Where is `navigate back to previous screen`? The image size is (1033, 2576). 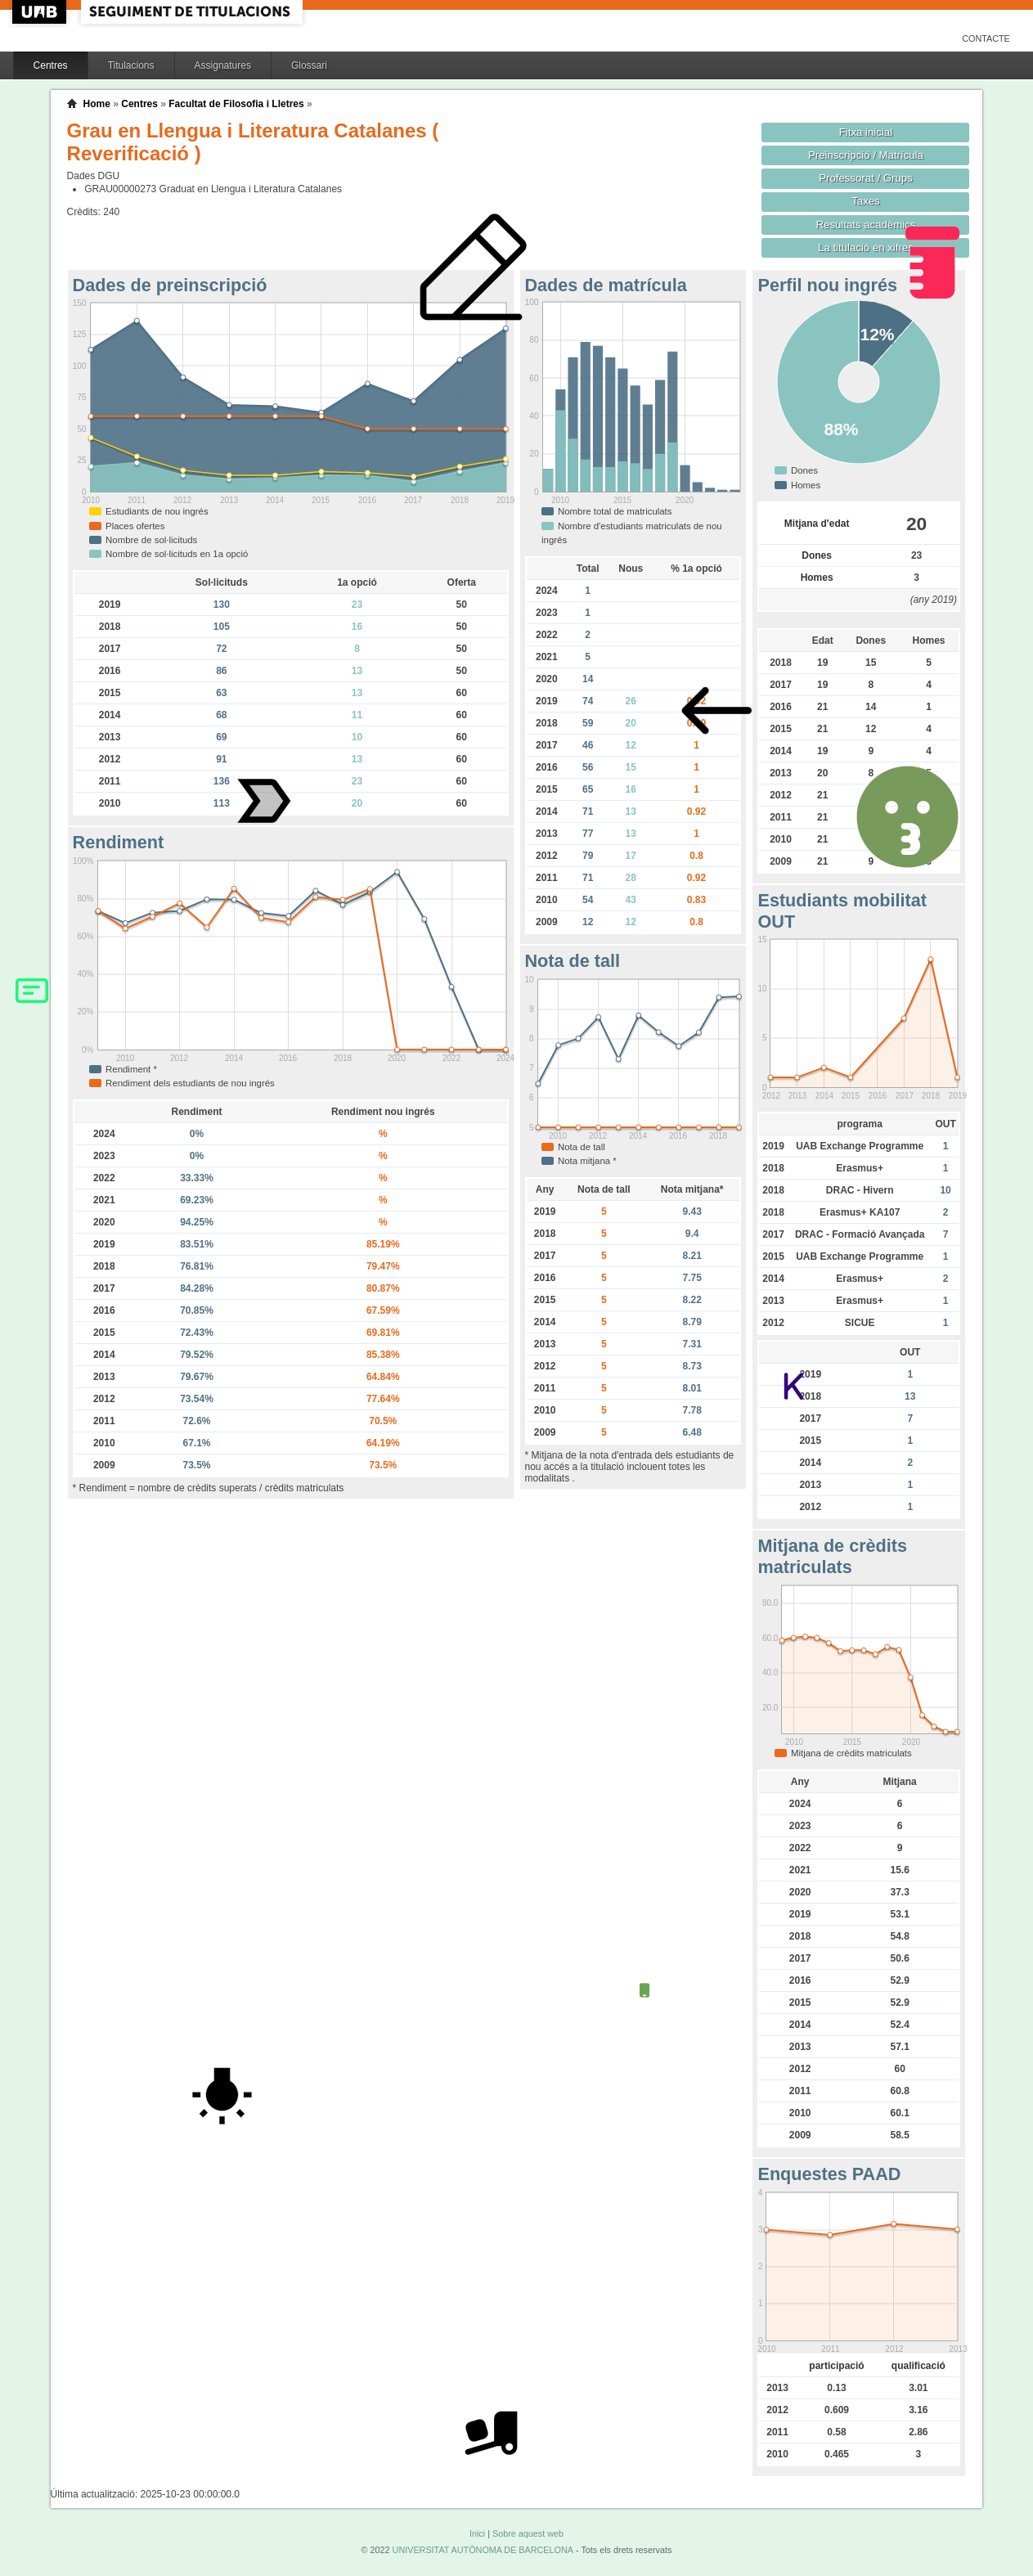
navigate back to previous screen is located at coordinates (716, 710).